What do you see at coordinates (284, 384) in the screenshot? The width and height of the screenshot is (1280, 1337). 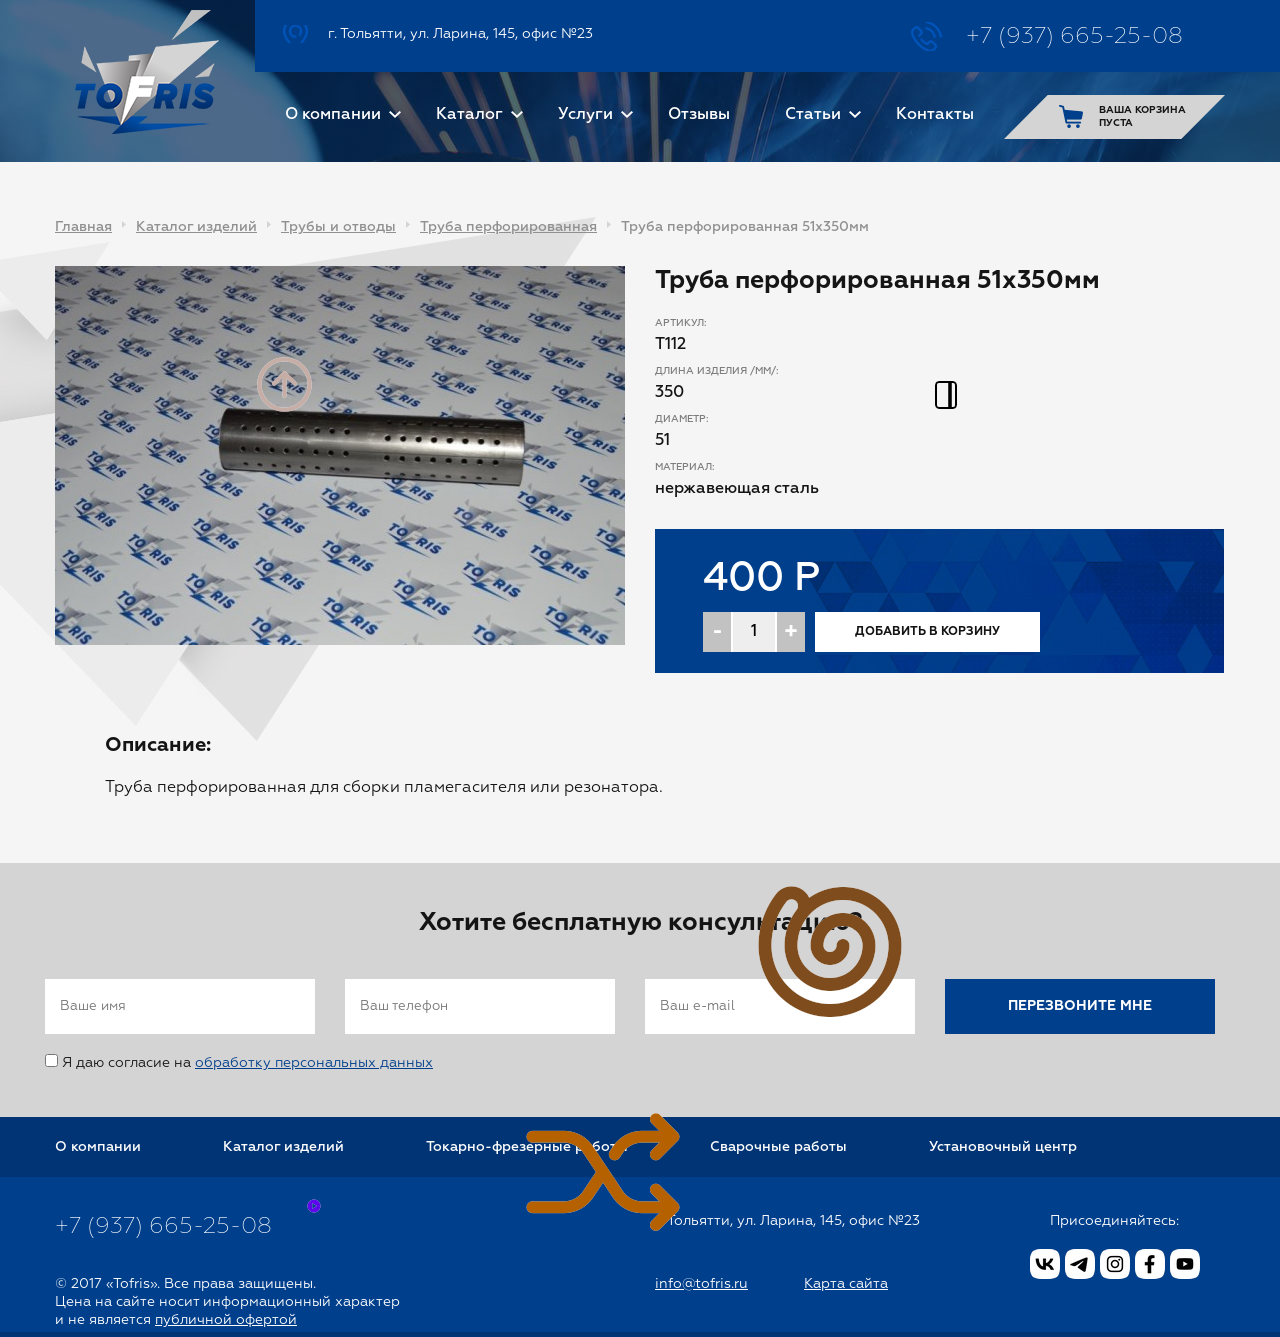 I see `scroll to top of page` at bounding box center [284, 384].